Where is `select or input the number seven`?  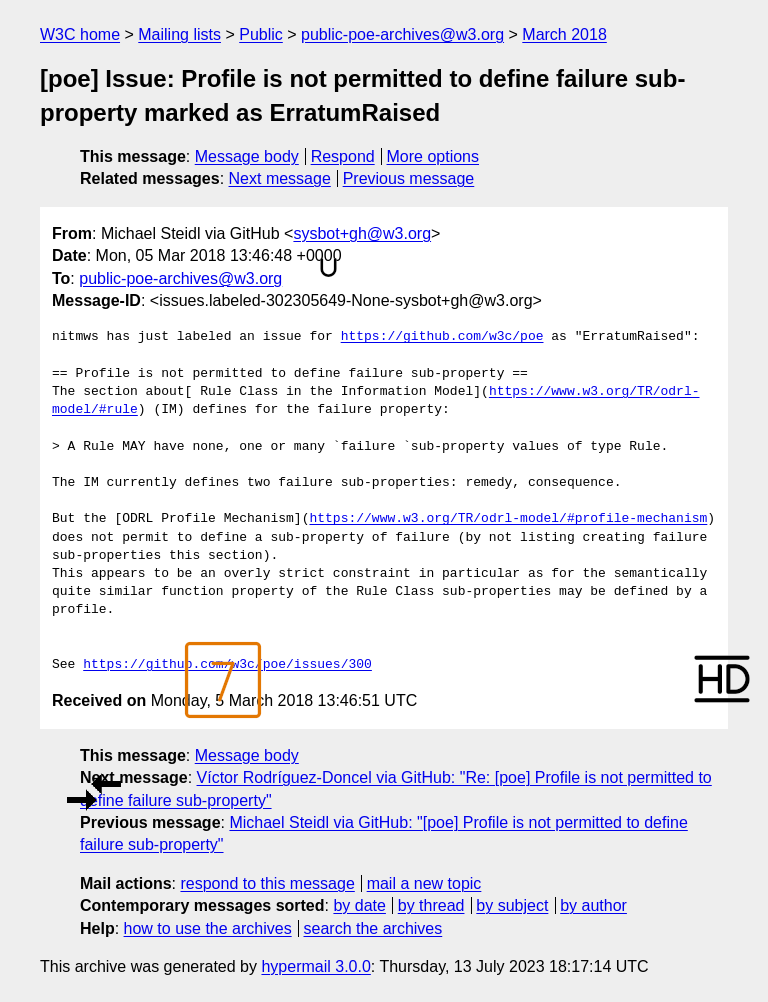 select or input the number seven is located at coordinates (223, 680).